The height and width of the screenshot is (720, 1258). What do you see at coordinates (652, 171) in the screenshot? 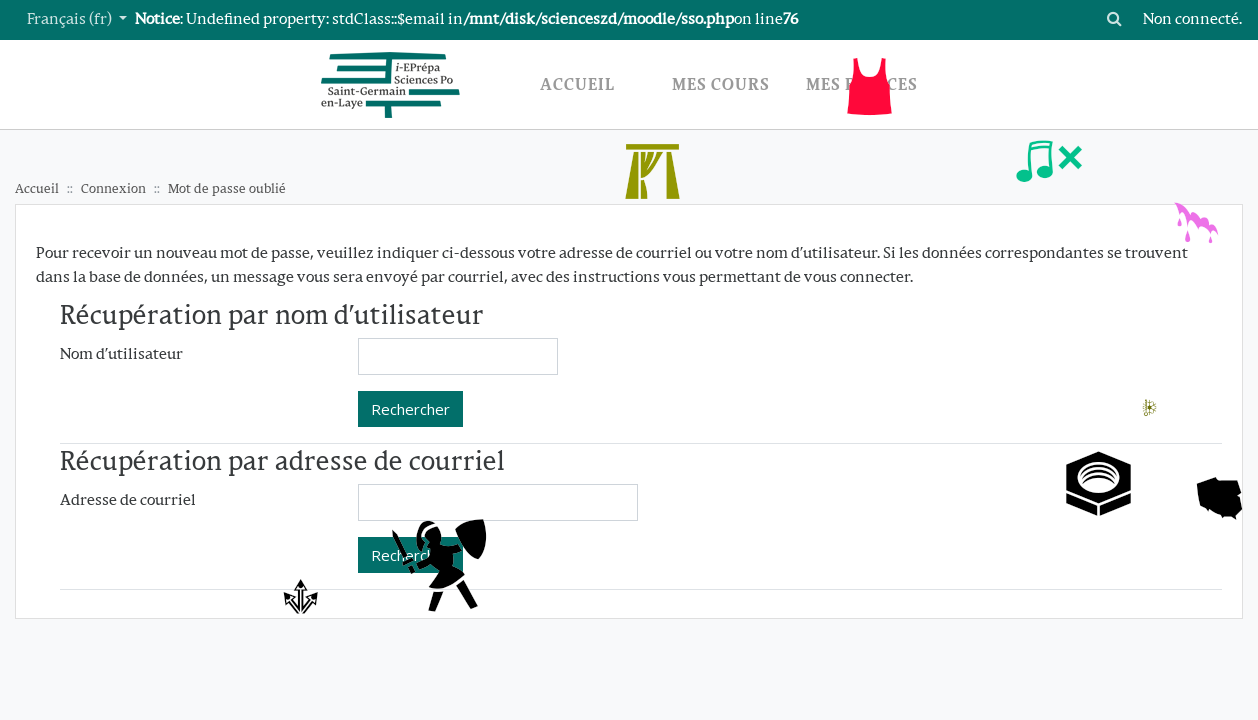
I see `enter a temple or shrine location` at bounding box center [652, 171].